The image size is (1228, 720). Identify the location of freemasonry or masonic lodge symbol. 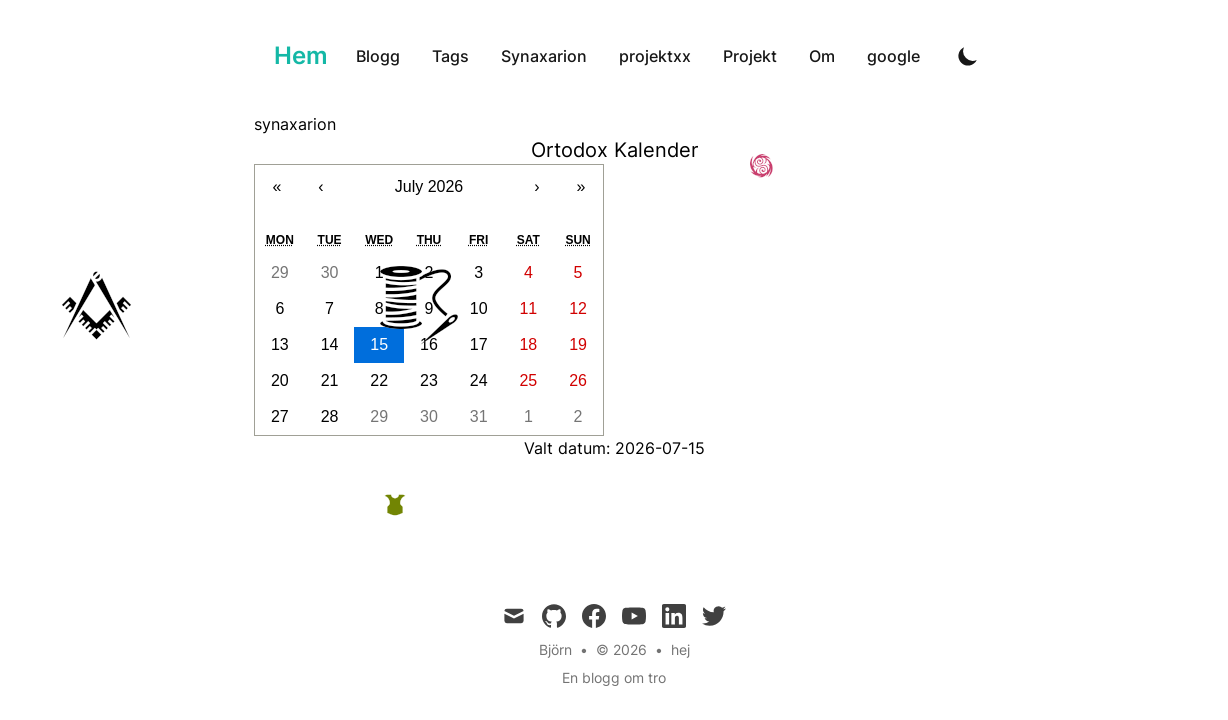
(96, 305).